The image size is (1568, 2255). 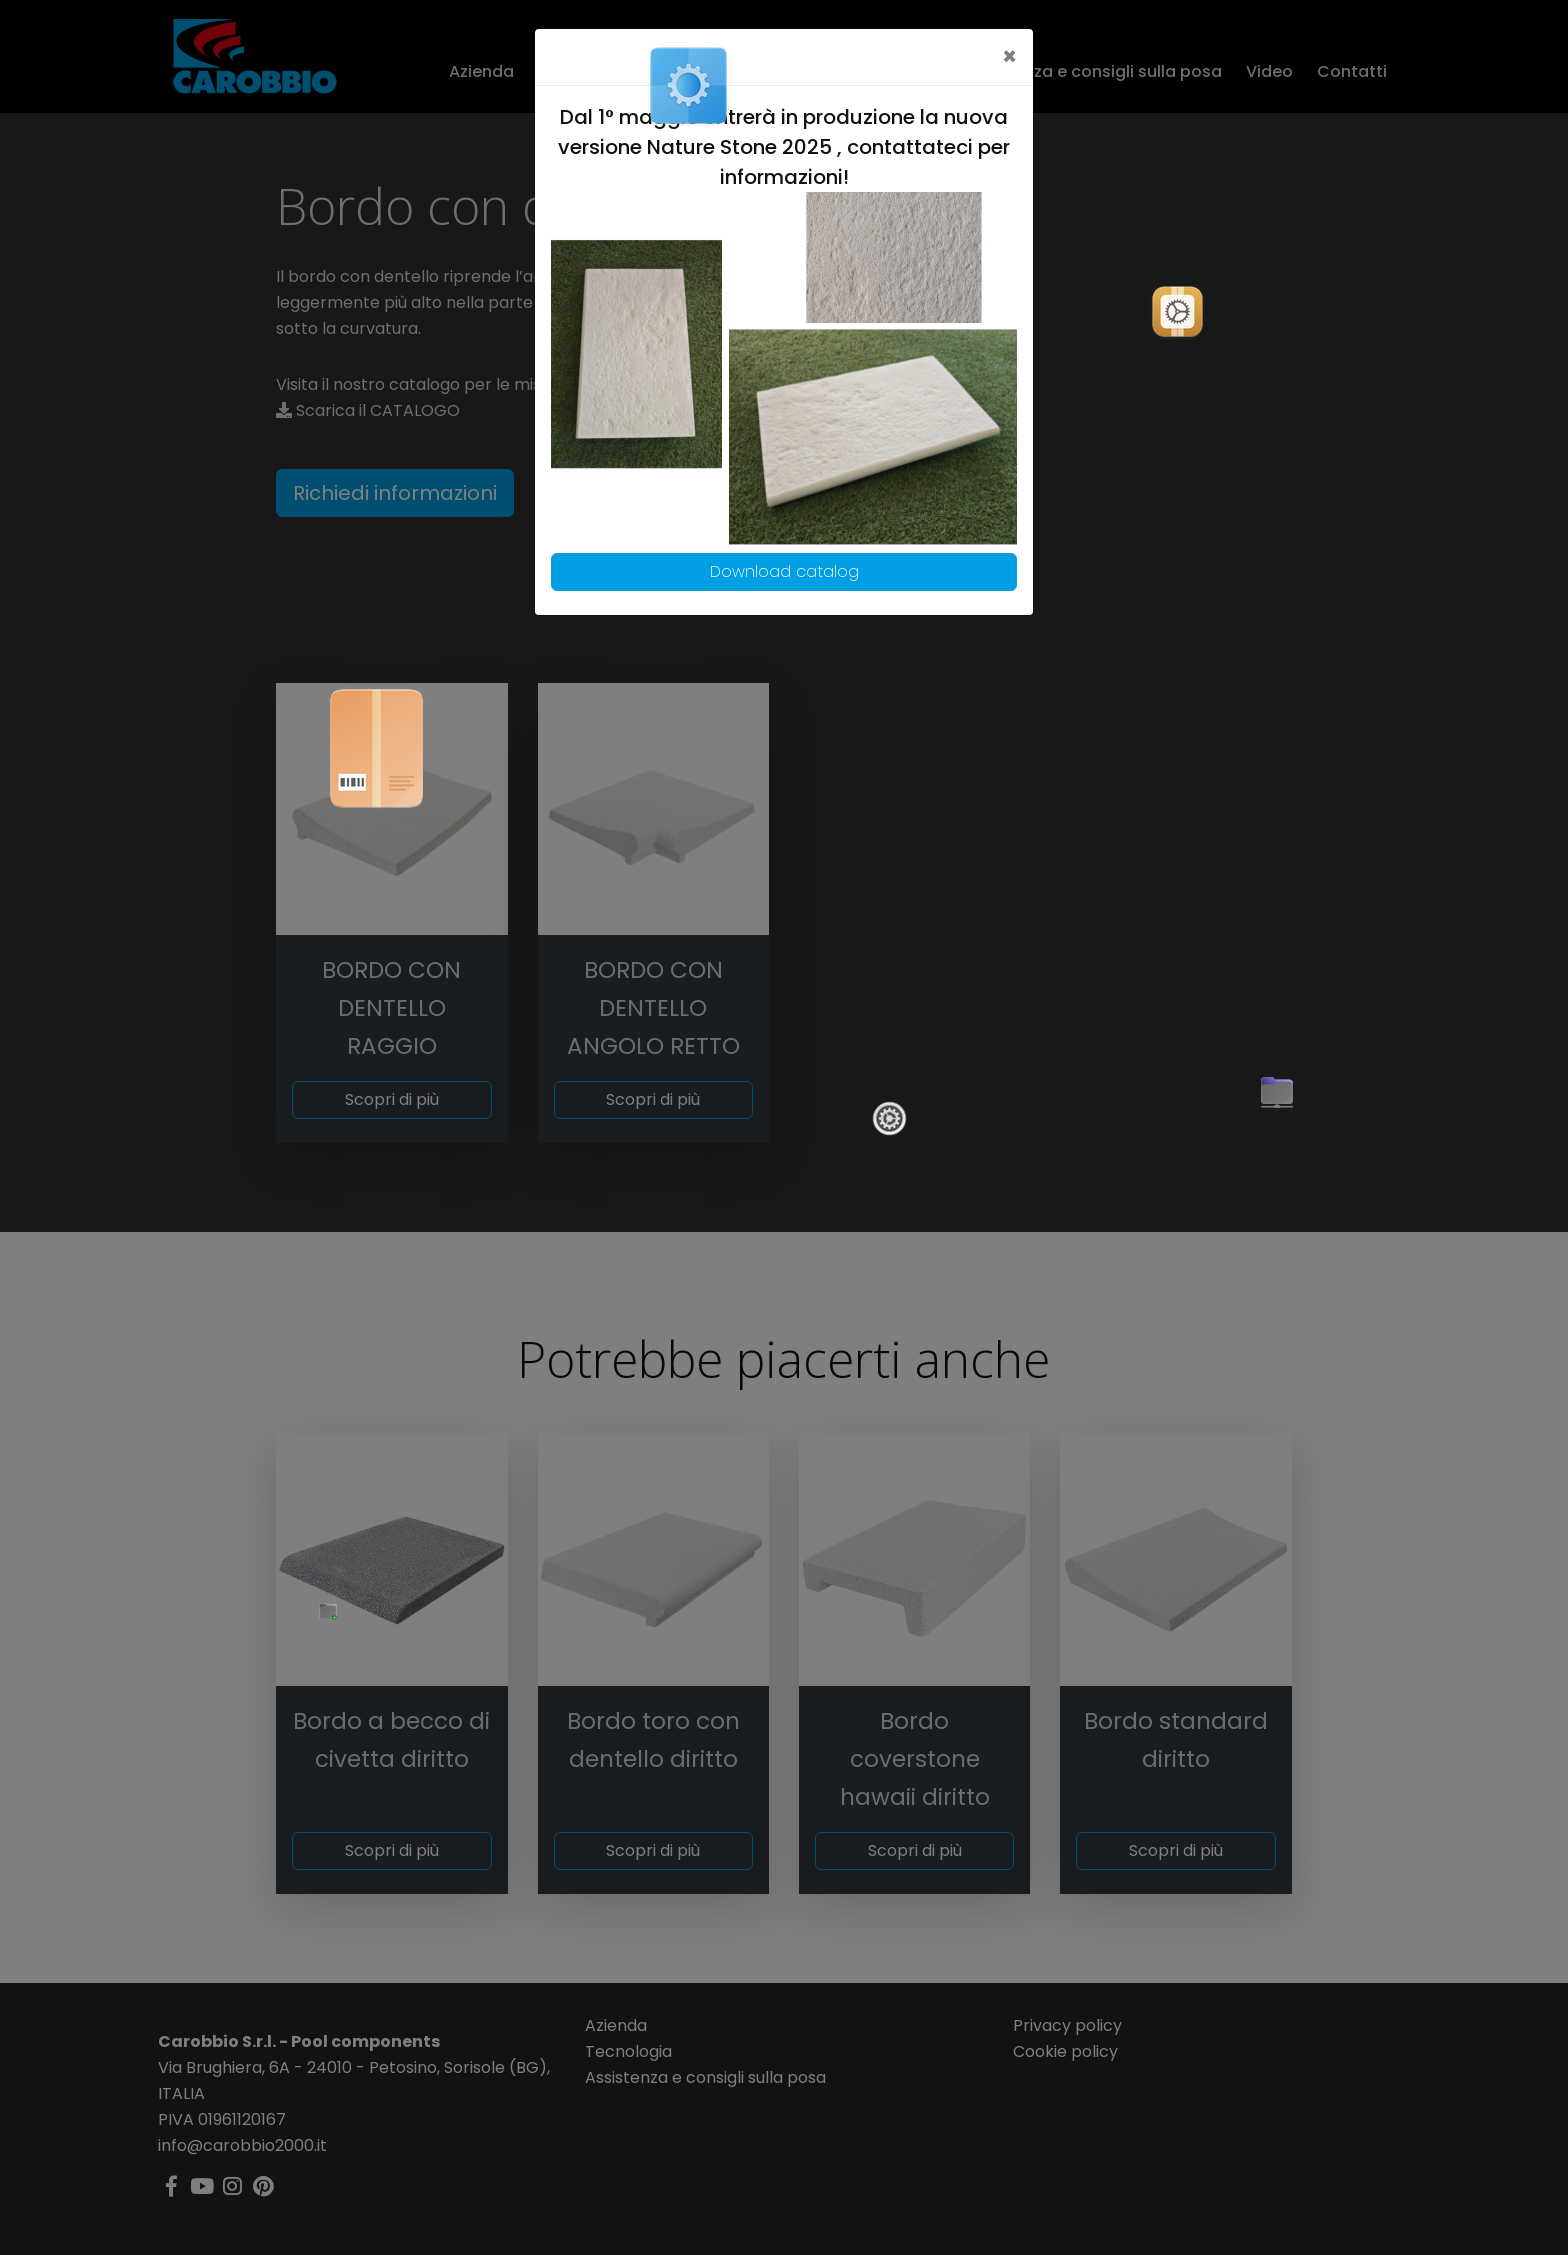 What do you see at coordinates (328, 1611) in the screenshot?
I see `create a new folder` at bounding box center [328, 1611].